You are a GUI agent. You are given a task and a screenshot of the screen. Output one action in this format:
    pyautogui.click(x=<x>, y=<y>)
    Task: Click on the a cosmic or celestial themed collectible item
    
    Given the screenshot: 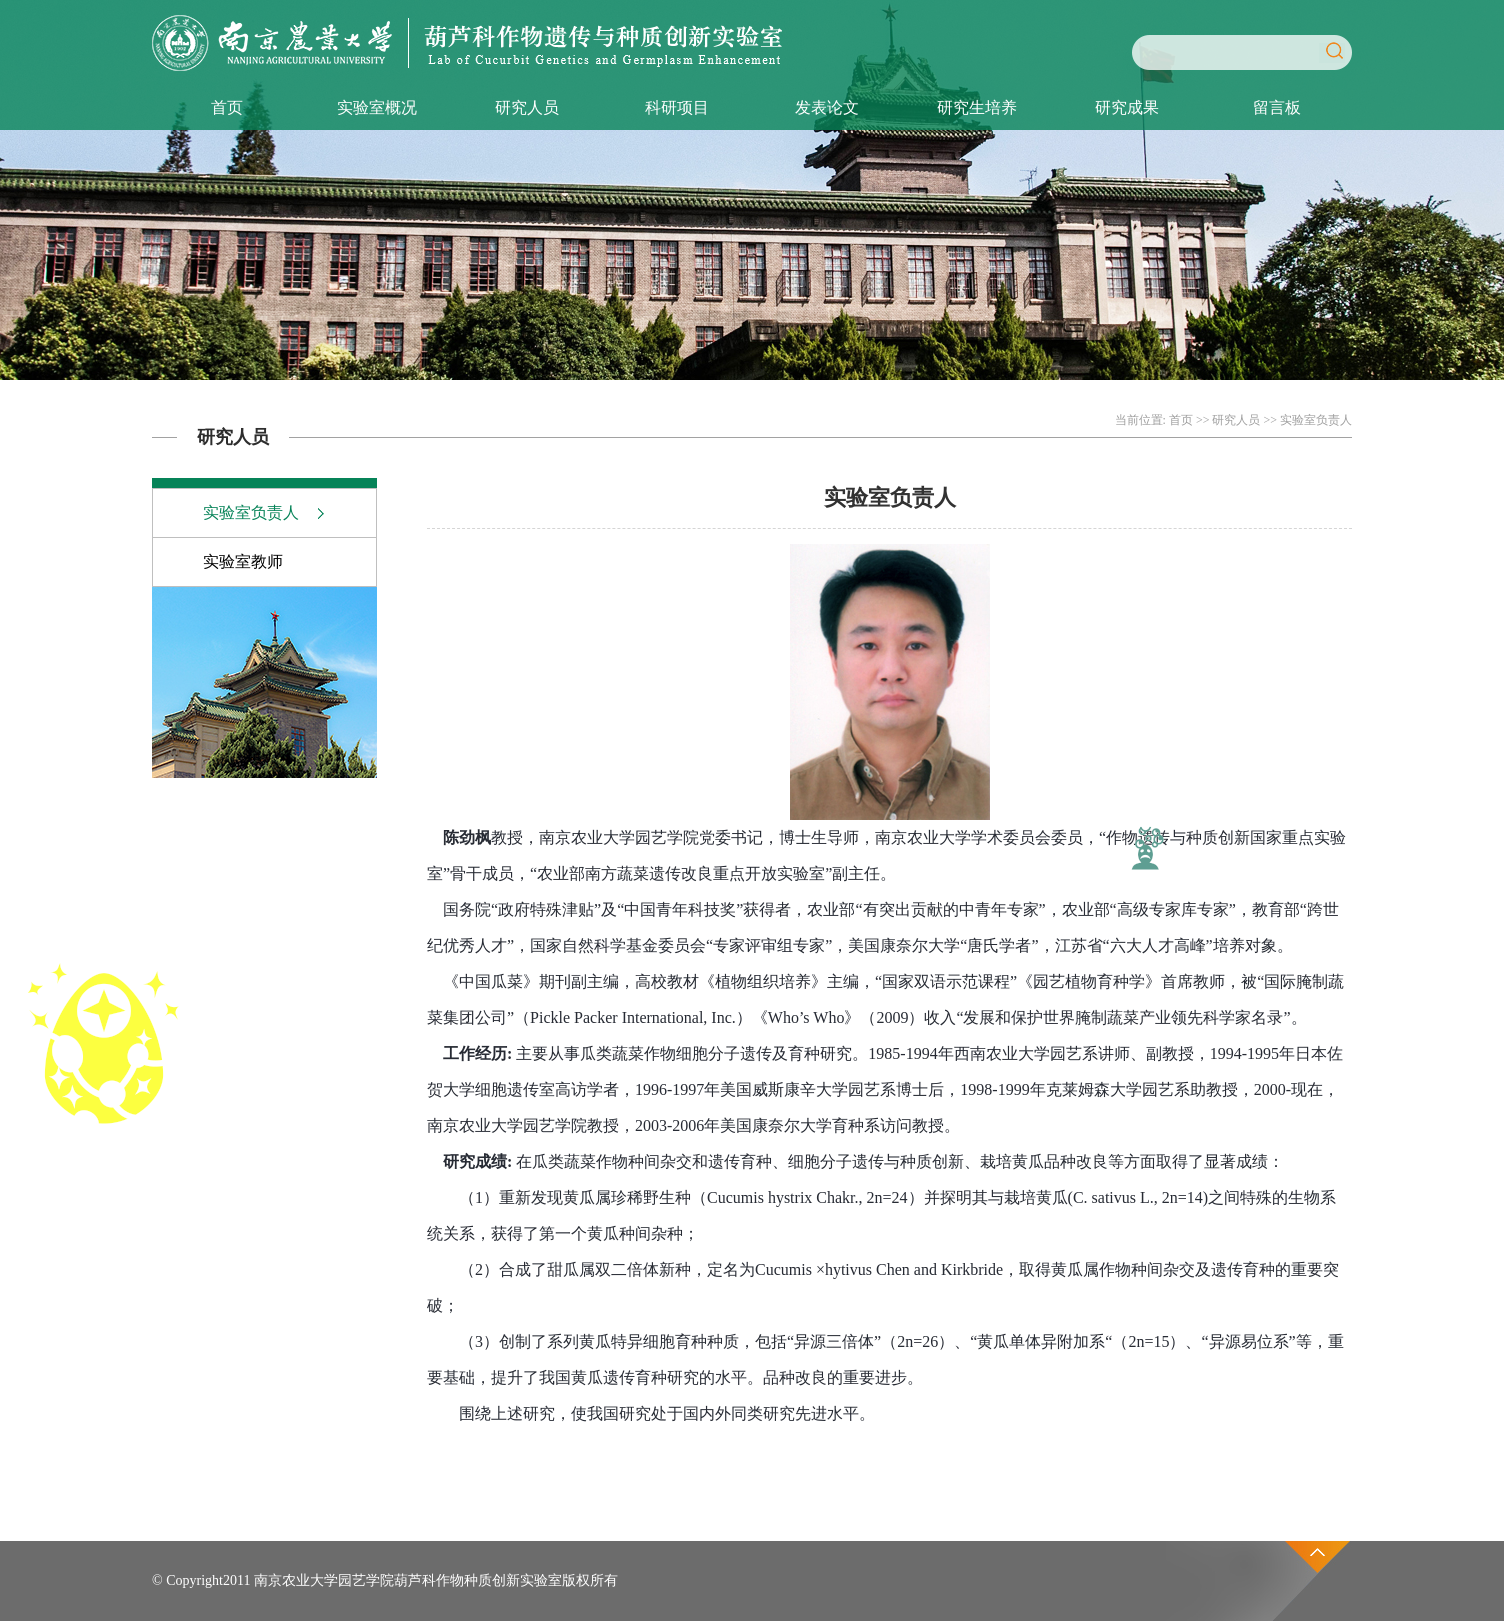 What is the action you would take?
    pyautogui.click(x=104, y=1043)
    